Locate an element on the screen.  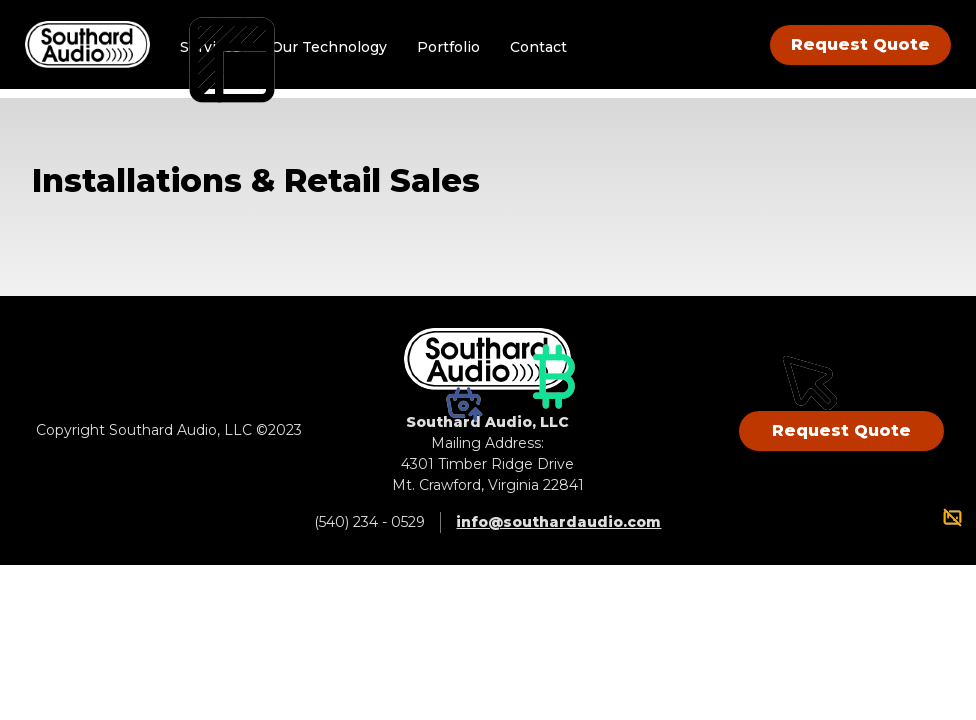
cursor or mouse pointer indicator is located at coordinates (810, 383).